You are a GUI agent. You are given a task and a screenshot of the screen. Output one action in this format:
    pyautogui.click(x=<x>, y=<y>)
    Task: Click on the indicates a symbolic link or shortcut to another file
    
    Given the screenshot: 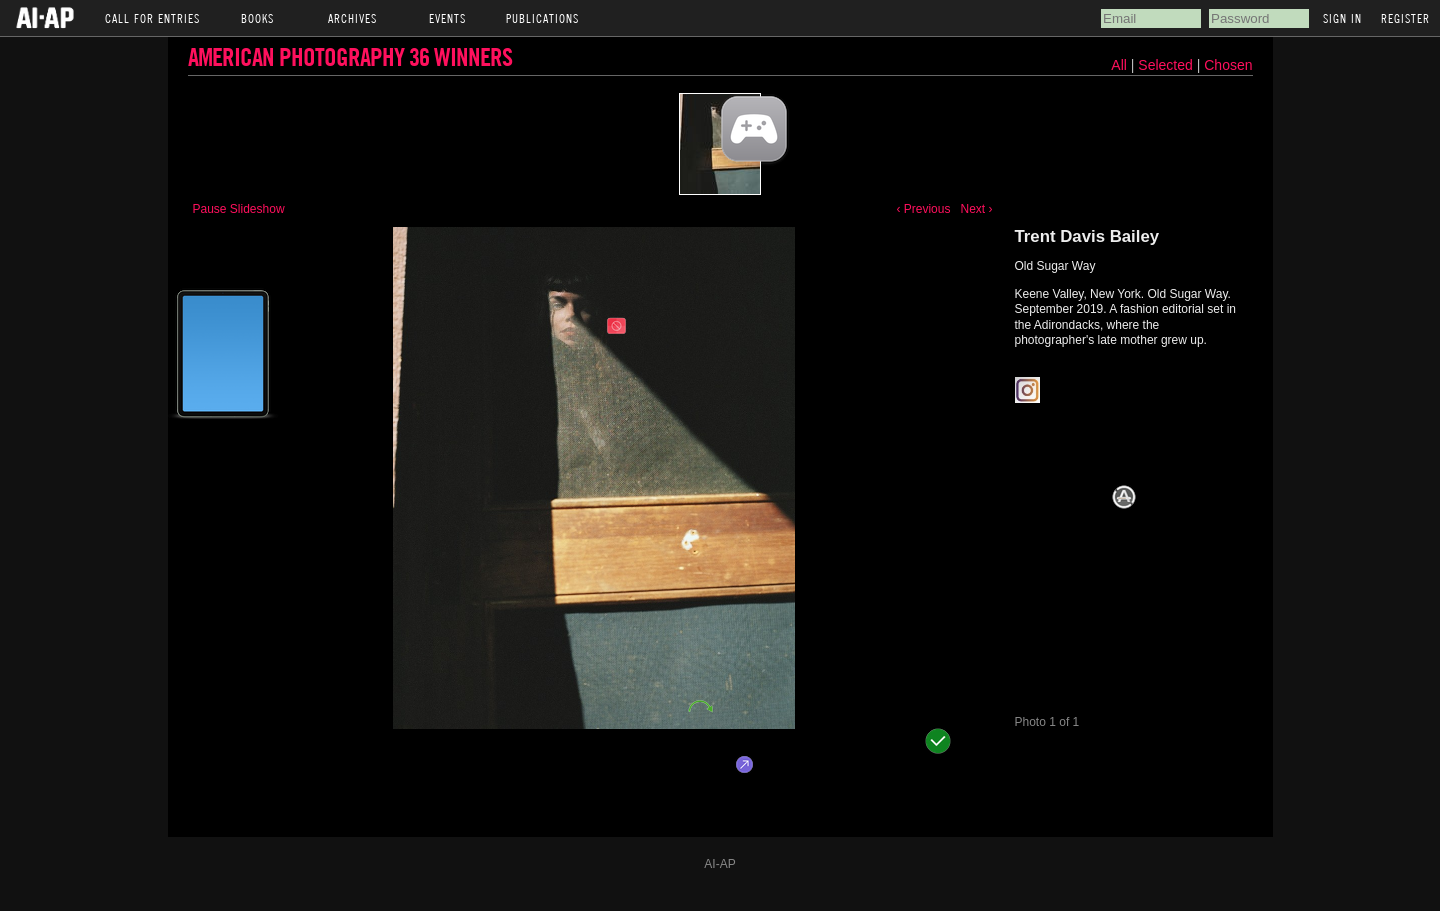 What is the action you would take?
    pyautogui.click(x=744, y=764)
    